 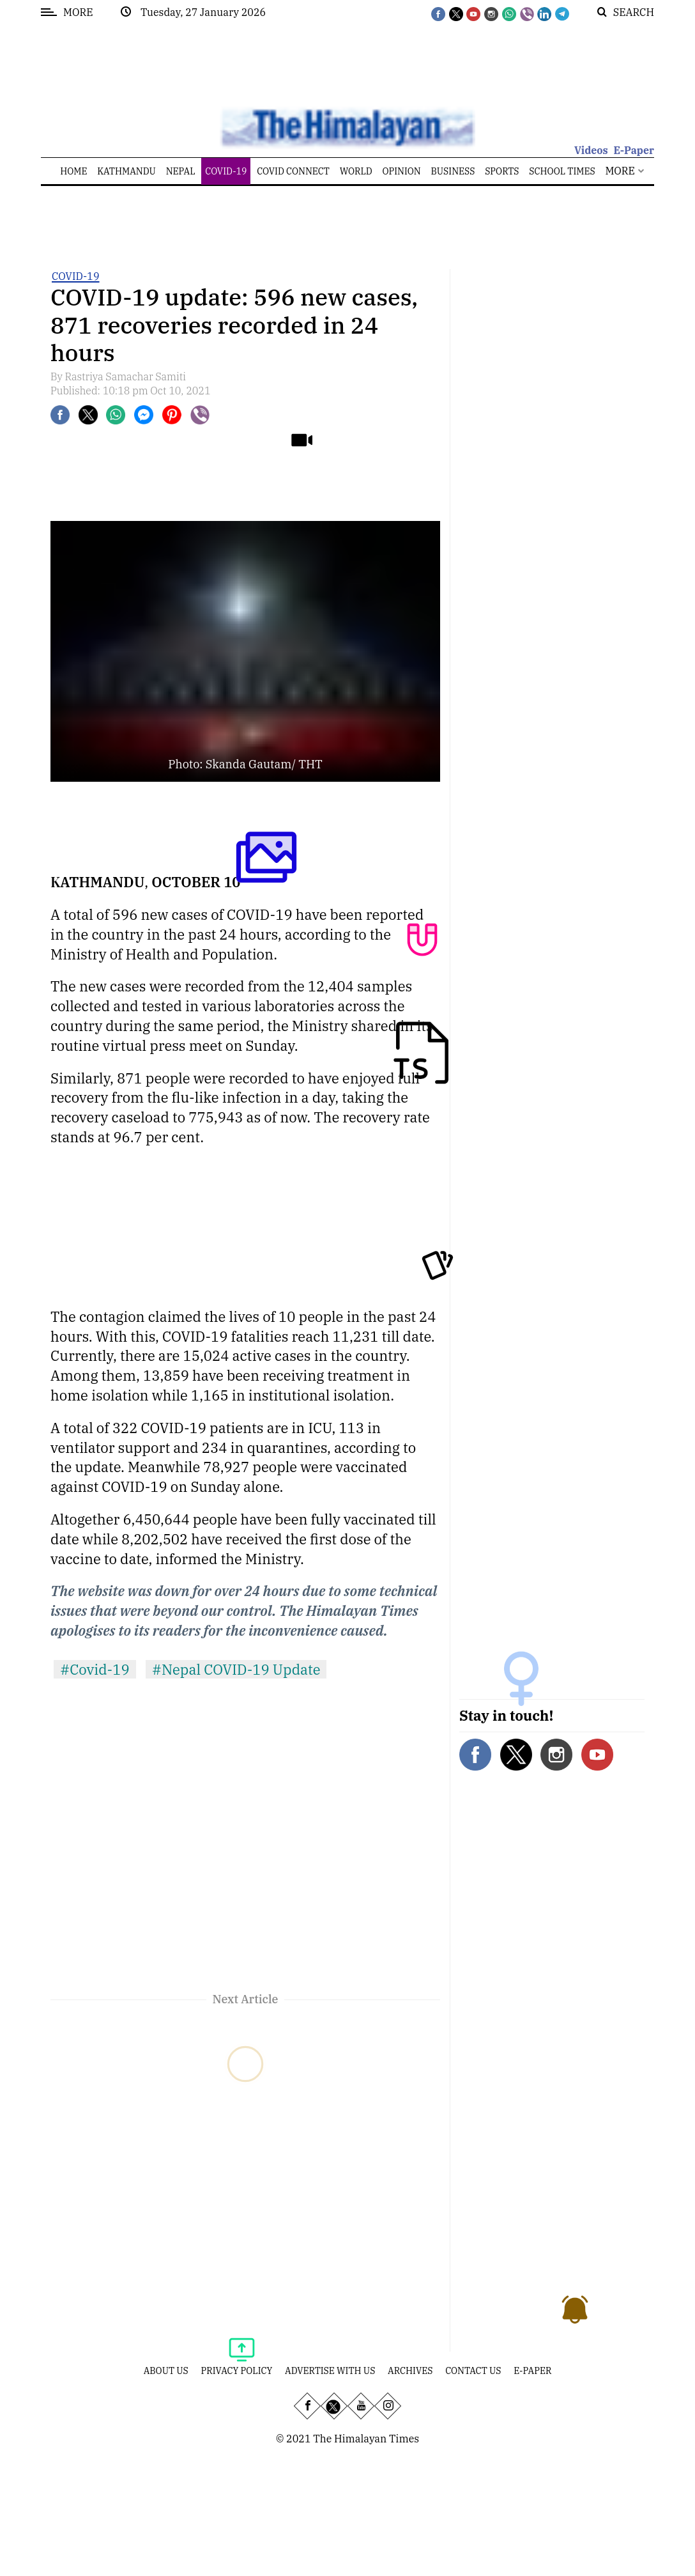 I want to click on a TypeScript file, so click(x=422, y=1053).